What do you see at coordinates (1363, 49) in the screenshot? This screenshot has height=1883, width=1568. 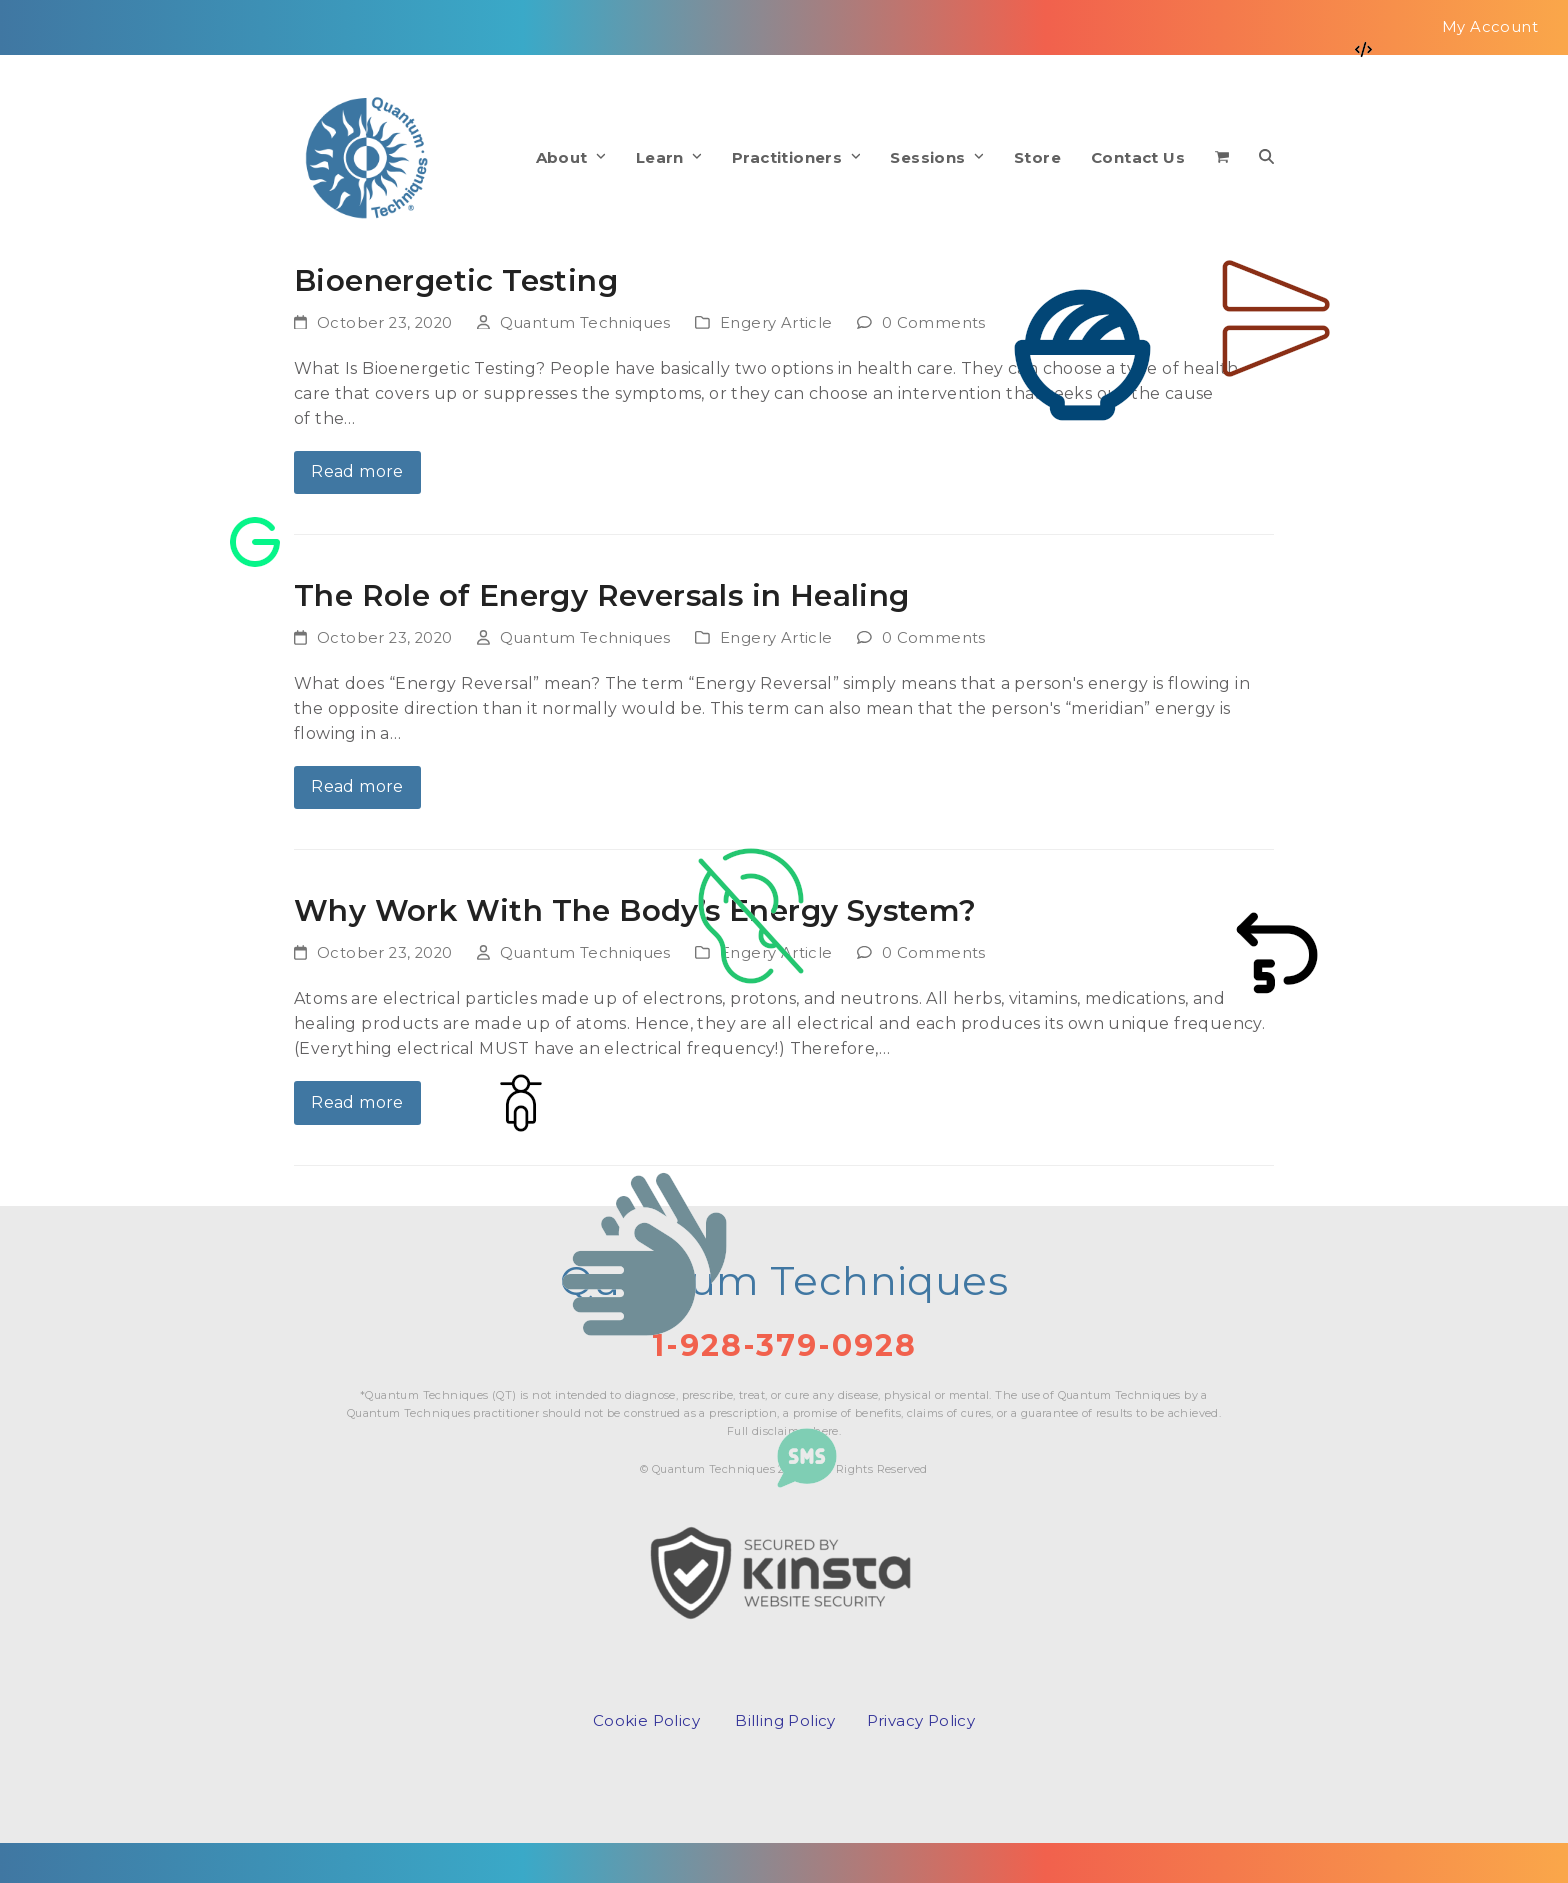 I see `view or edit source code` at bounding box center [1363, 49].